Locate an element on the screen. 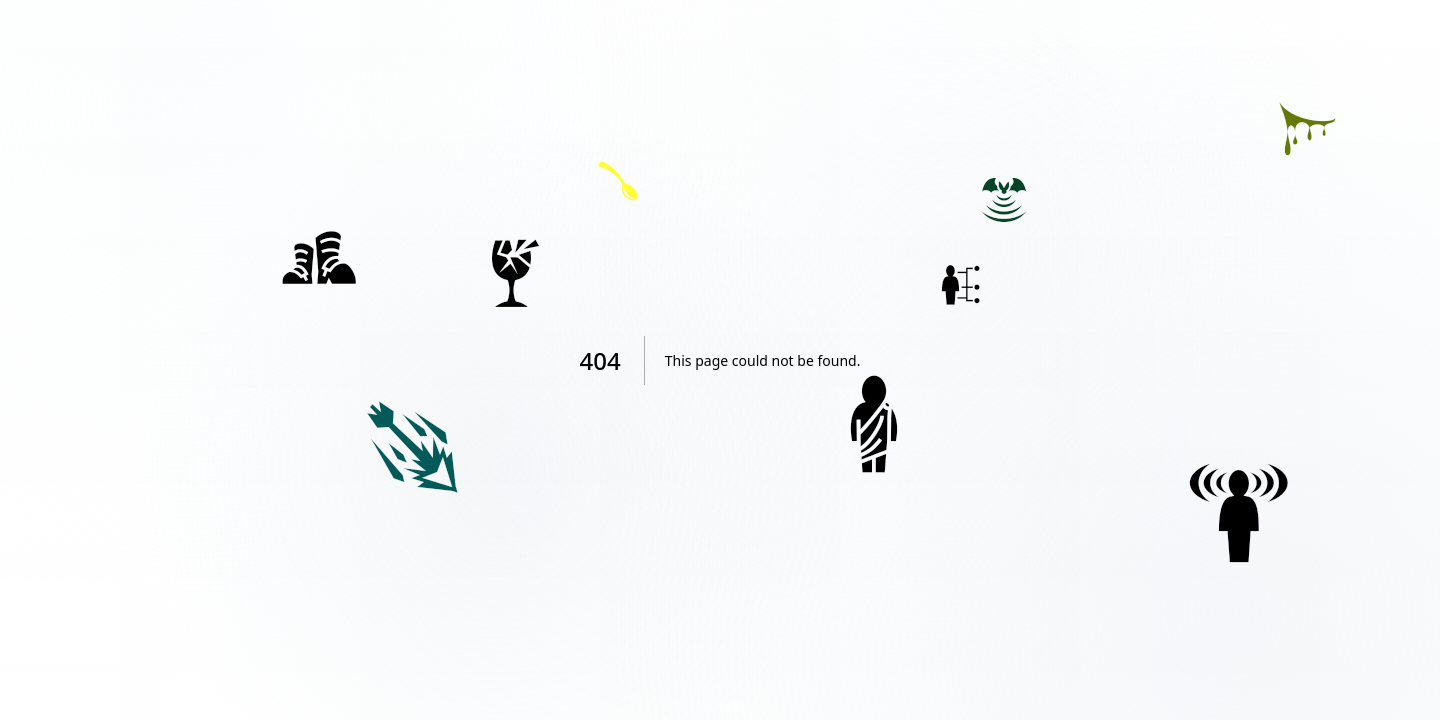 This screenshot has width=1440, height=720. indicates fragile item or breakable content is located at coordinates (510, 273).